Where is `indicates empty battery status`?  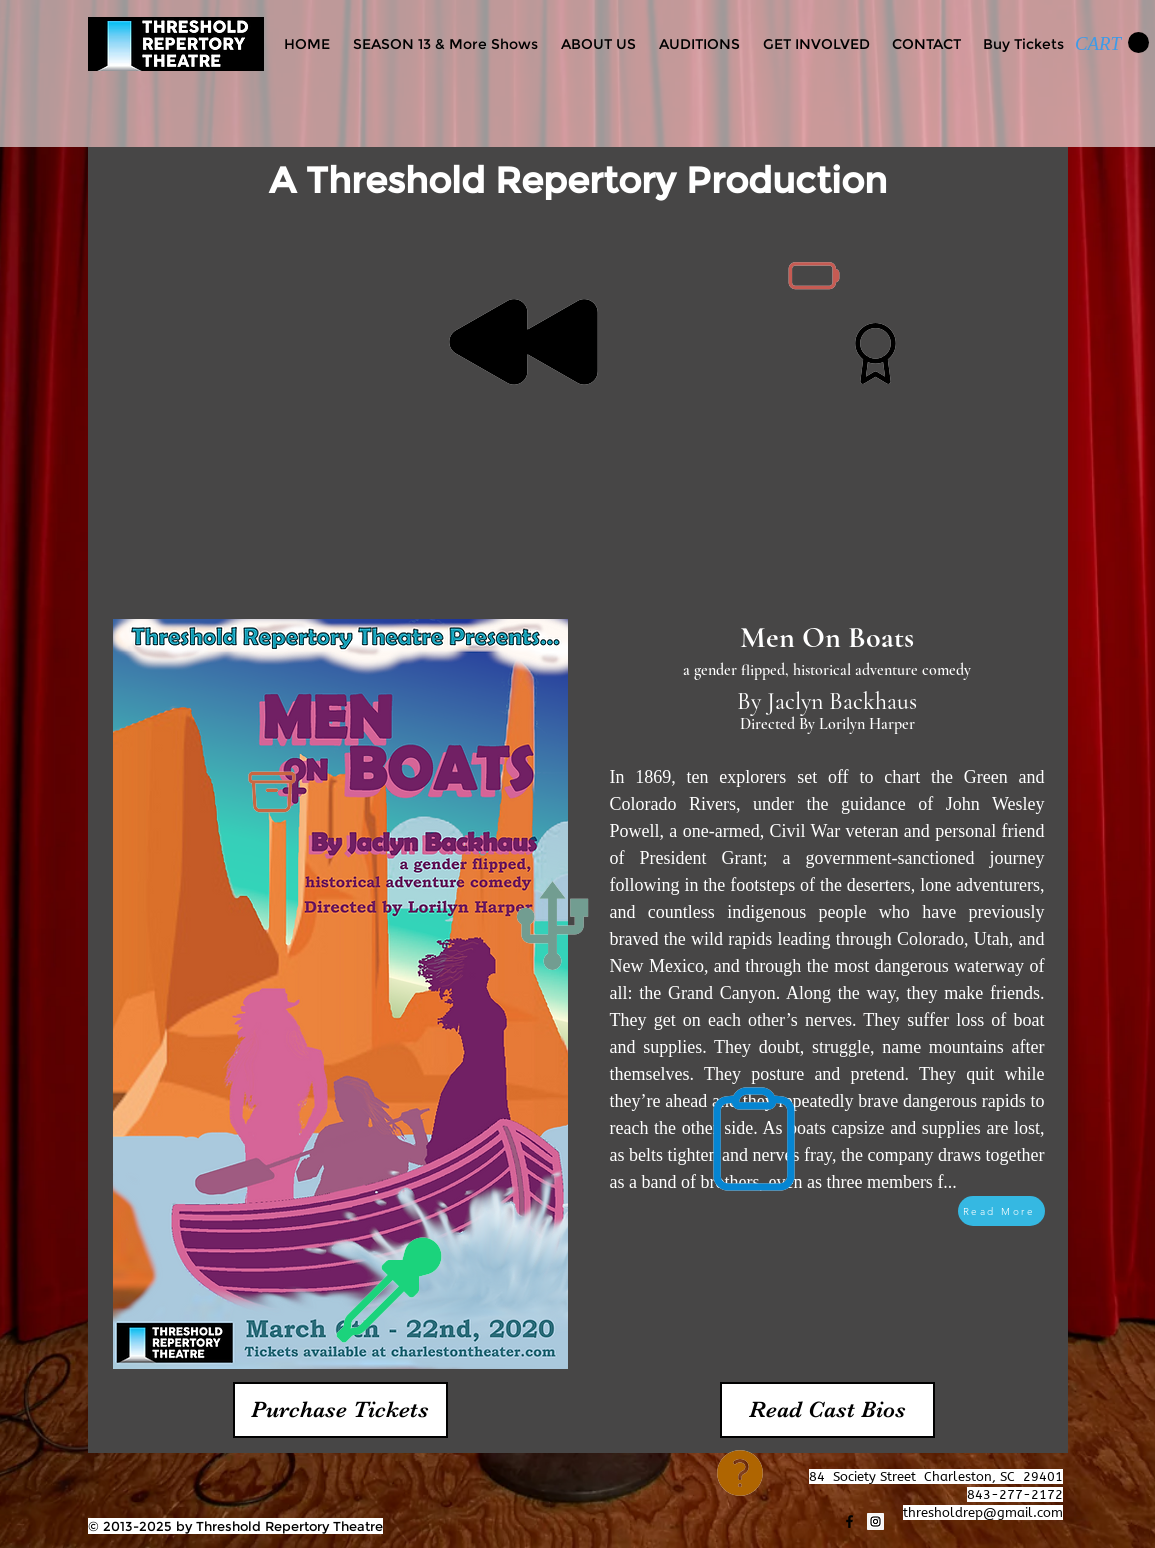
indicates empty battery status is located at coordinates (814, 274).